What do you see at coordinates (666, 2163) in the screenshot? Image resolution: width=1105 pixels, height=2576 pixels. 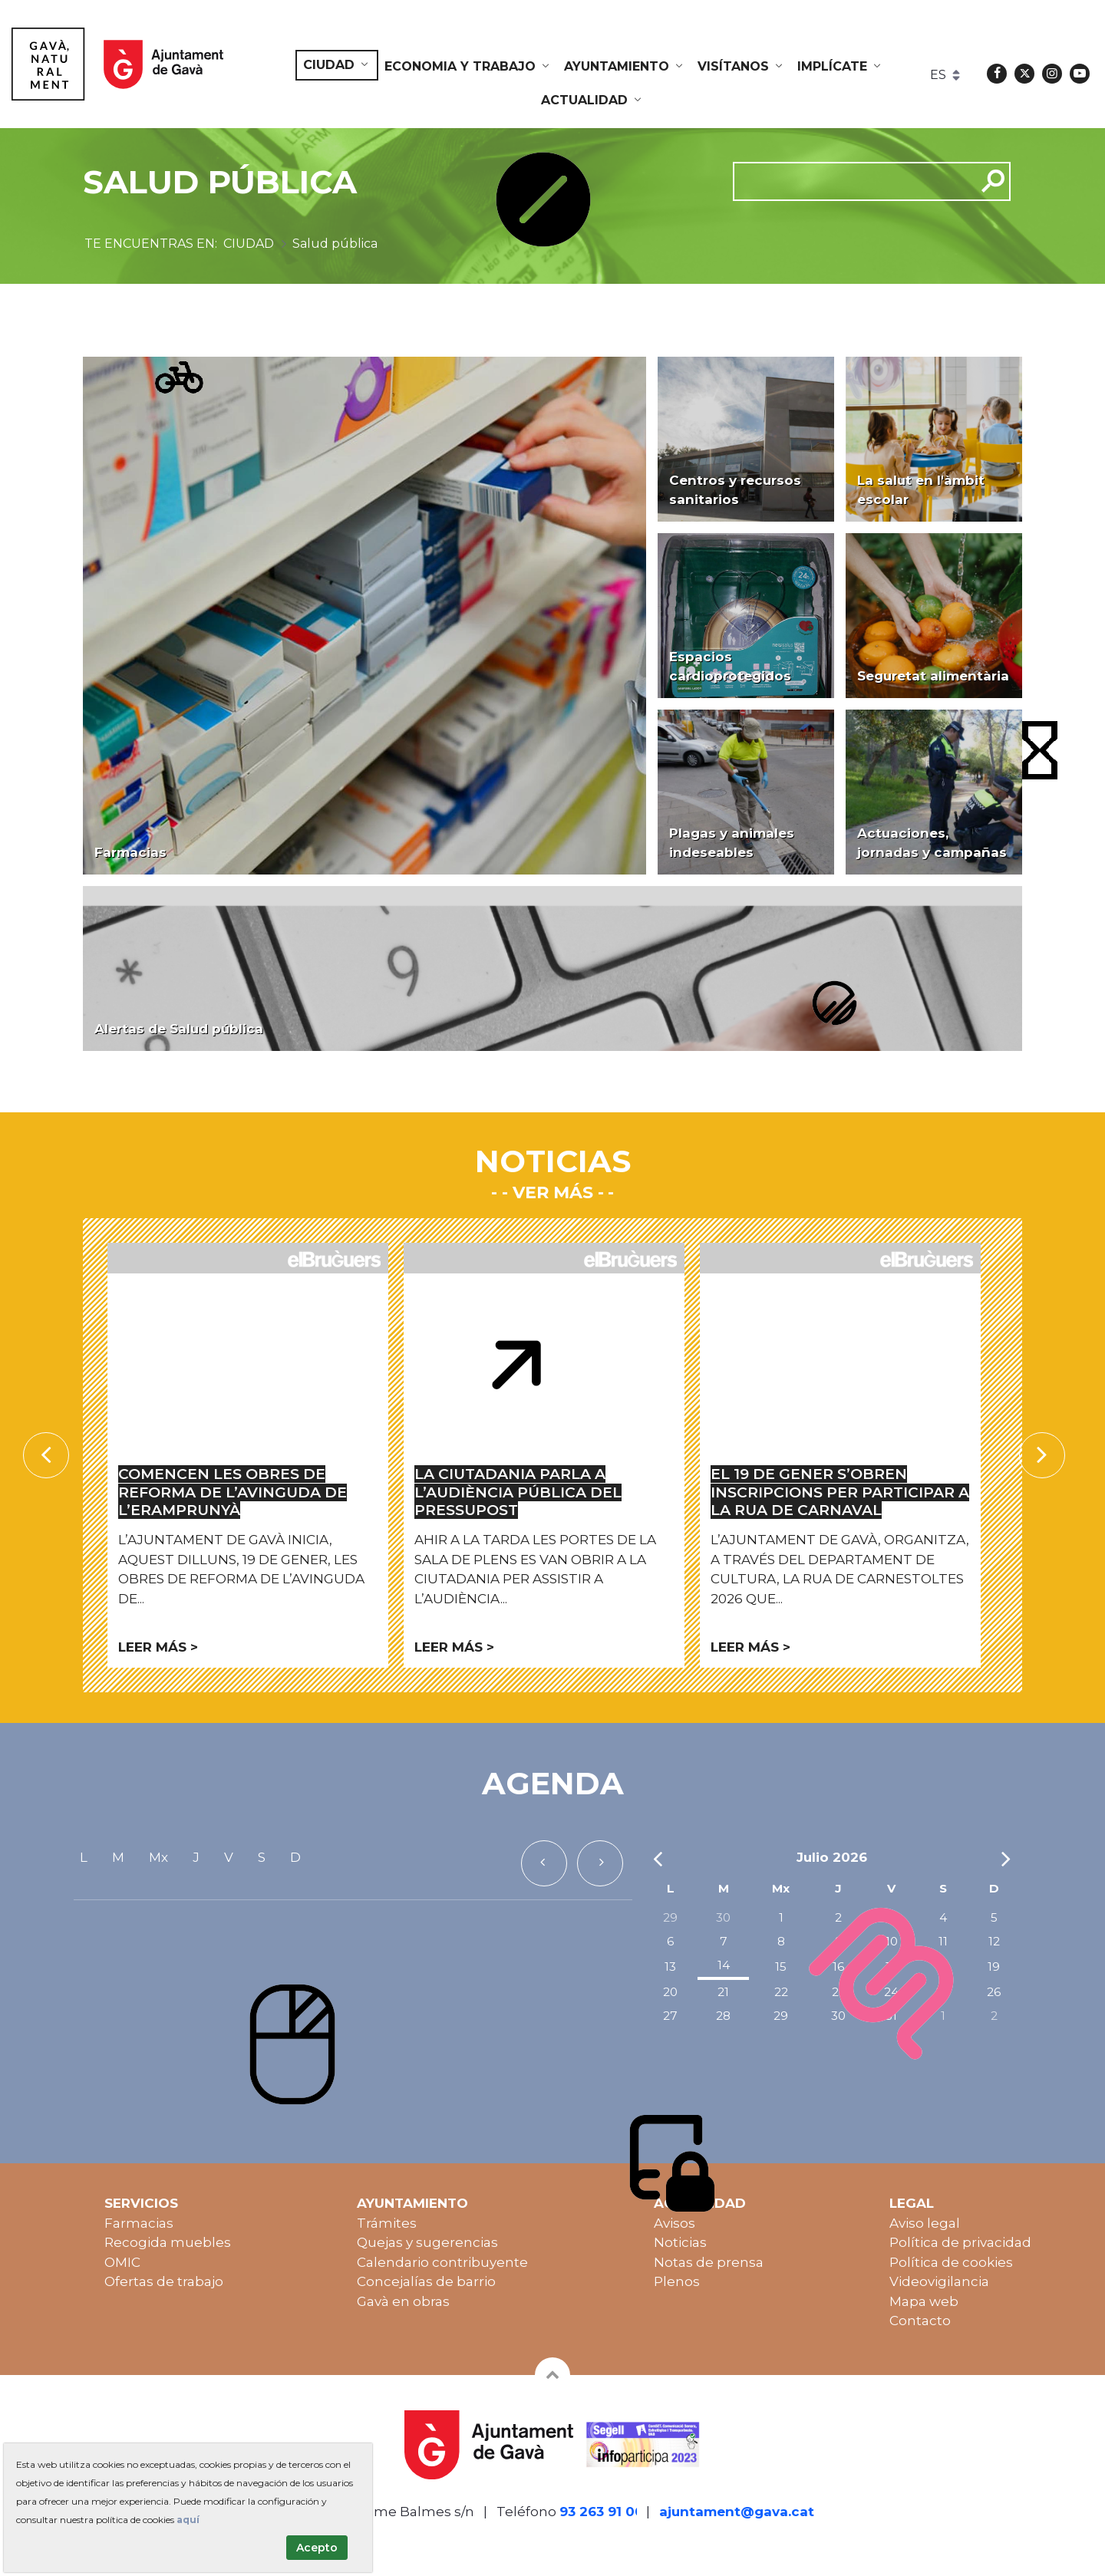 I see `indicates a private or locked repository` at bounding box center [666, 2163].